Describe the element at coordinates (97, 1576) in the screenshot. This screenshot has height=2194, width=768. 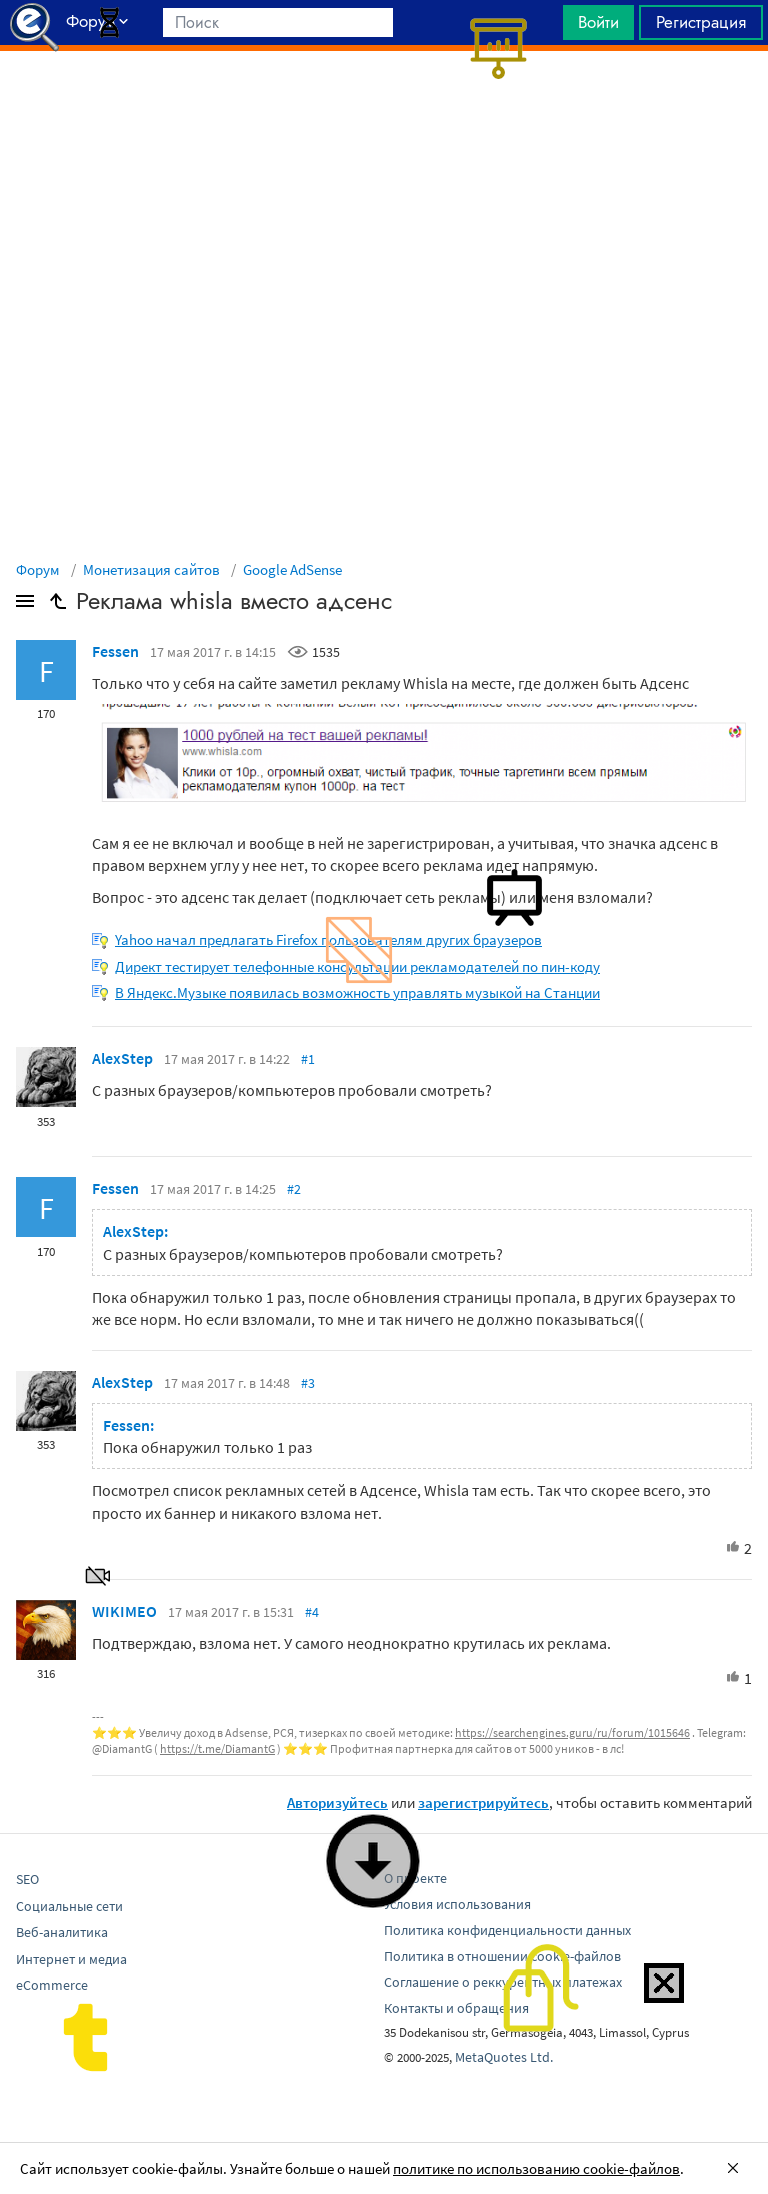
I see `turn off camera or disable video` at that location.